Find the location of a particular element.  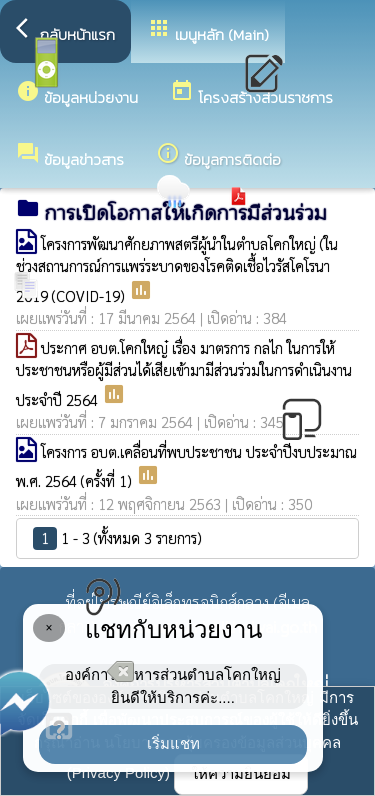

link or sync devices together is located at coordinates (302, 418).